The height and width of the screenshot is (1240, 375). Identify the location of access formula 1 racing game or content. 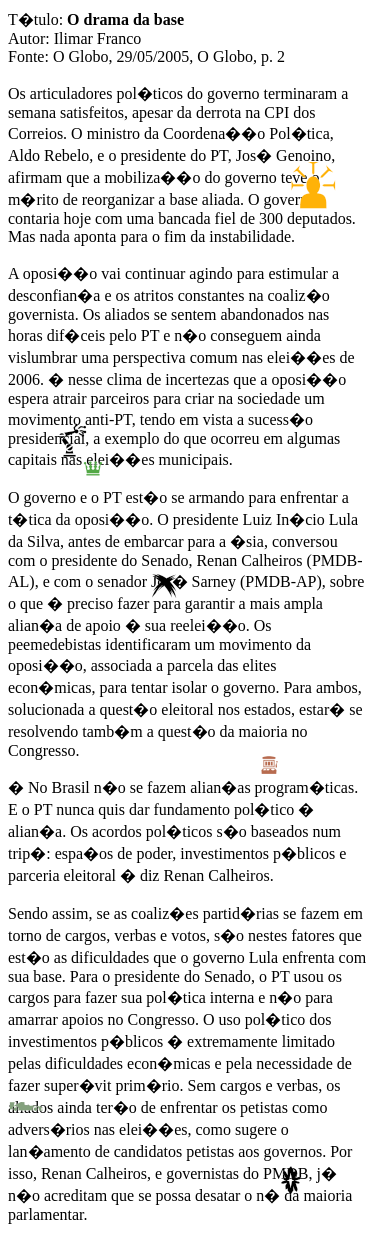
(26, 1106).